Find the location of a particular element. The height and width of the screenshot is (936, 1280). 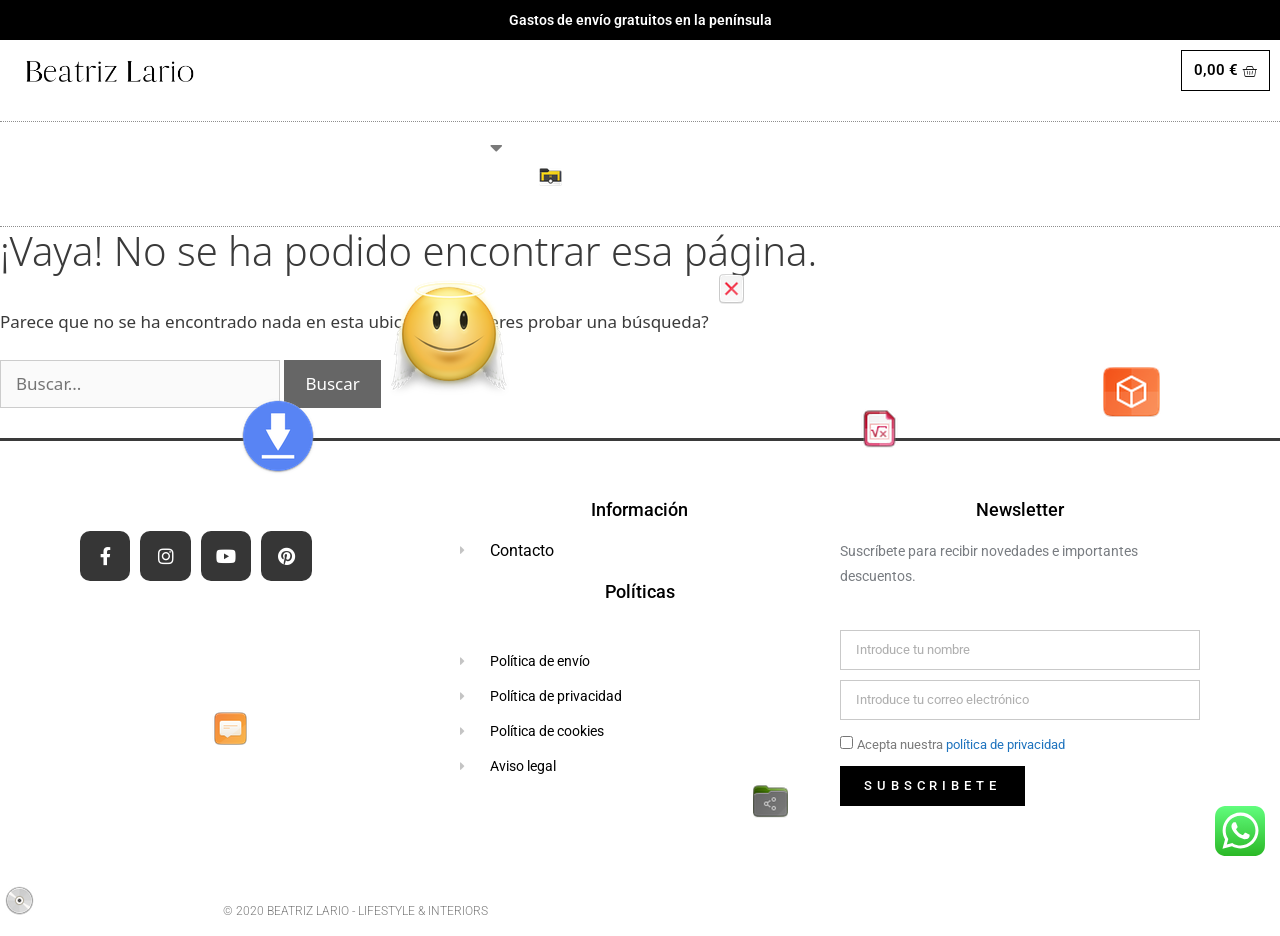

insert angel face emoji in chat is located at coordinates (449, 338).